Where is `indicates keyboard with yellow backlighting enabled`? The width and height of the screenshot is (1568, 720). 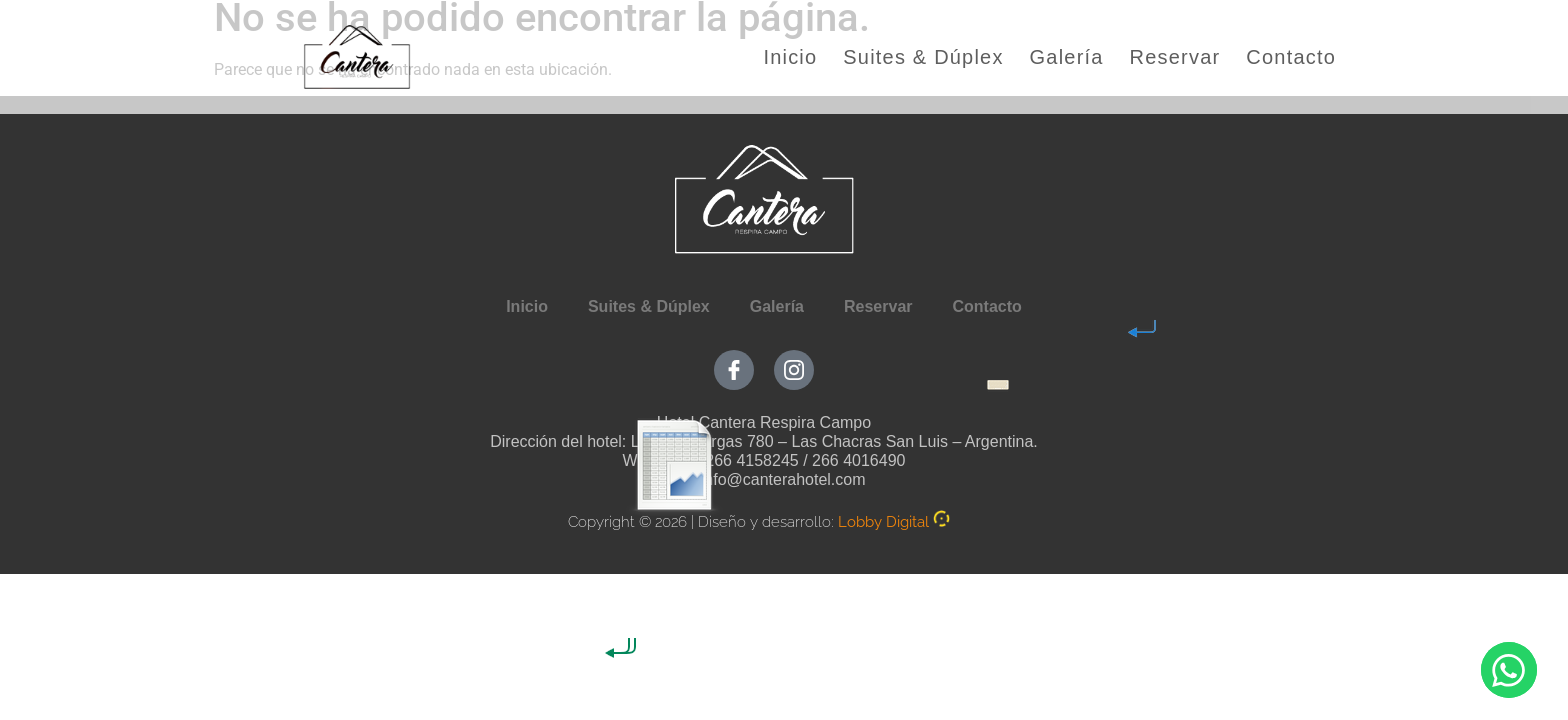
indicates keyboard with yellow backlighting enabled is located at coordinates (998, 385).